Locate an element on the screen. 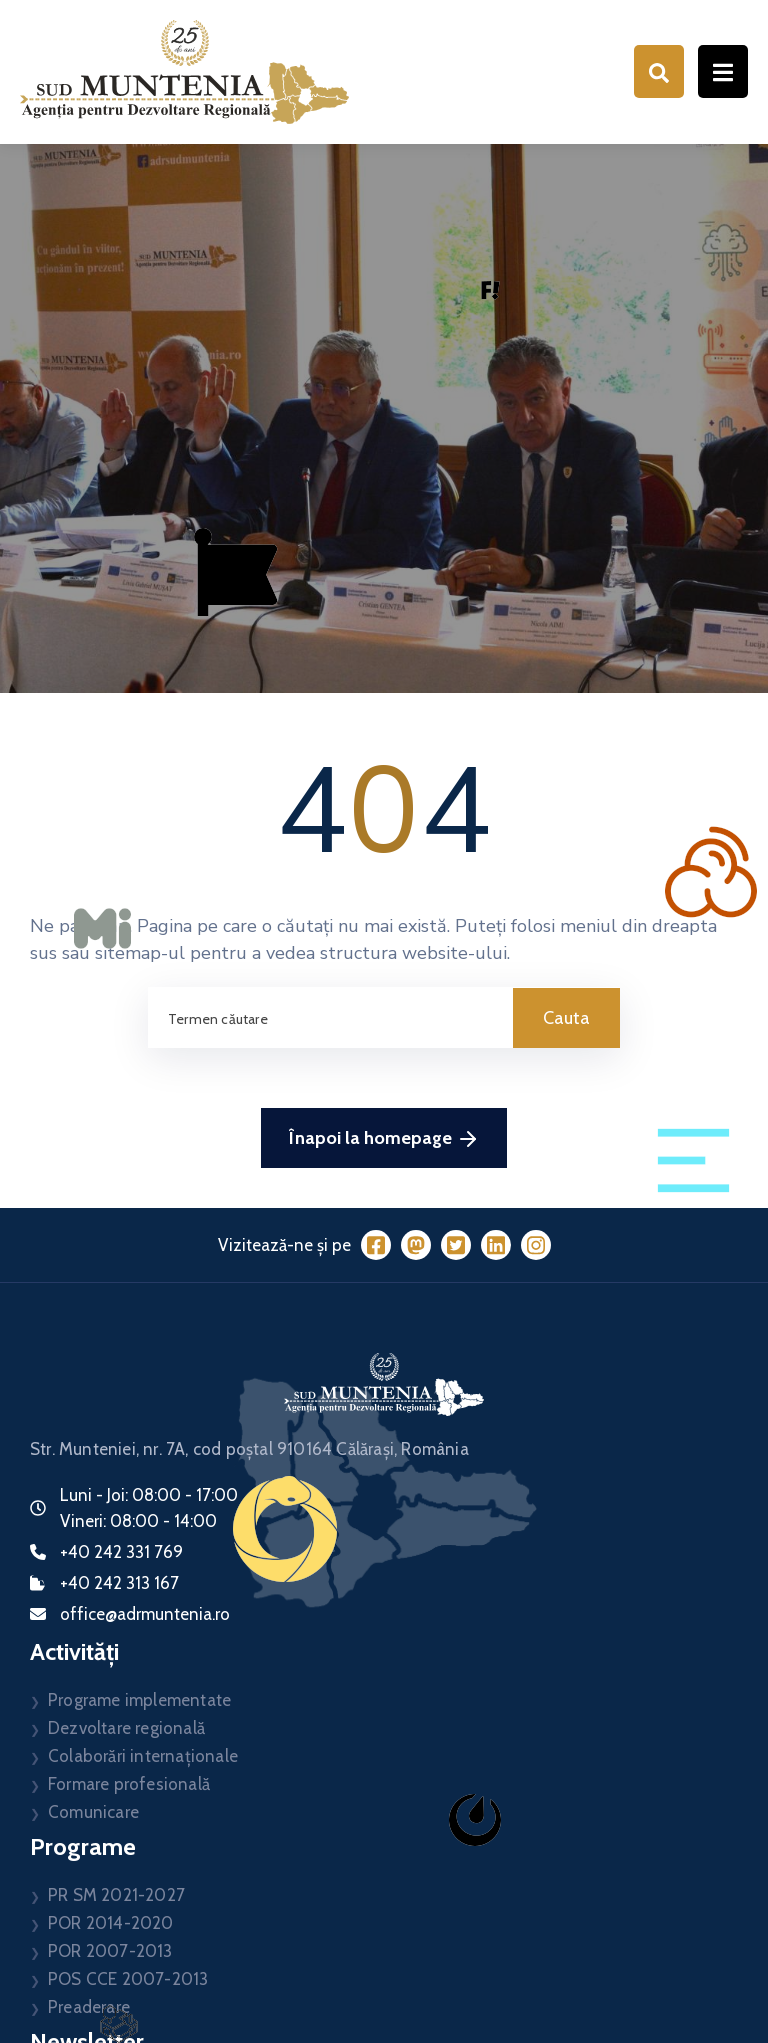  font awesome brand logo is located at coordinates (236, 572).